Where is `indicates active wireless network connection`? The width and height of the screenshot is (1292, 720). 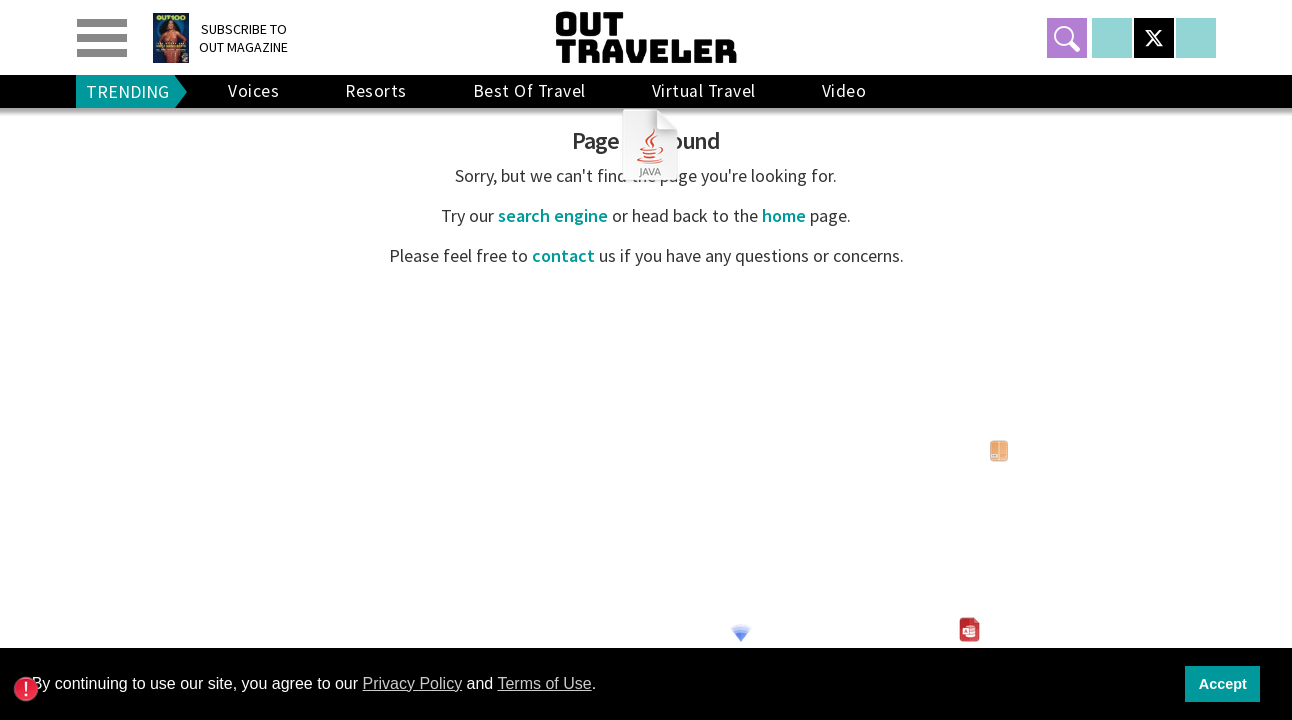 indicates active wireless network connection is located at coordinates (741, 633).